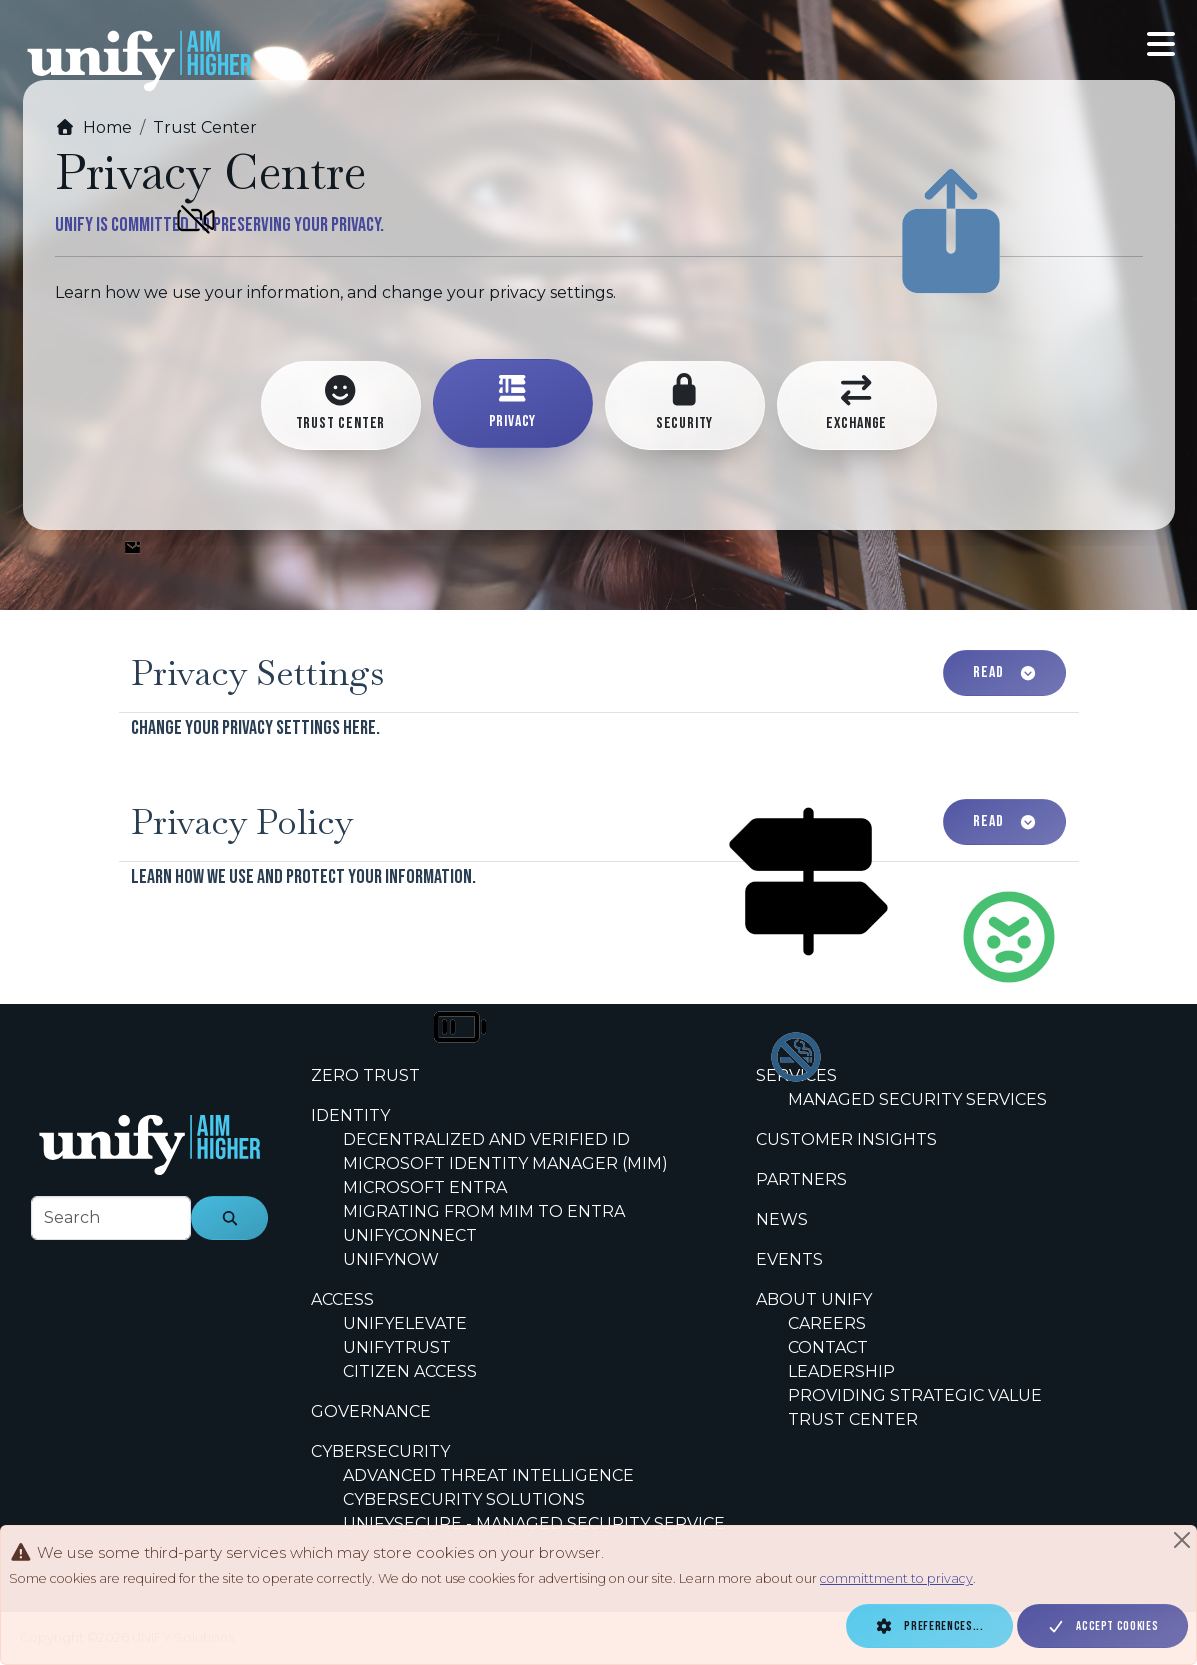  Describe the element at coordinates (196, 220) in the screenshot. I see `turn off camera or disable video` at that location.